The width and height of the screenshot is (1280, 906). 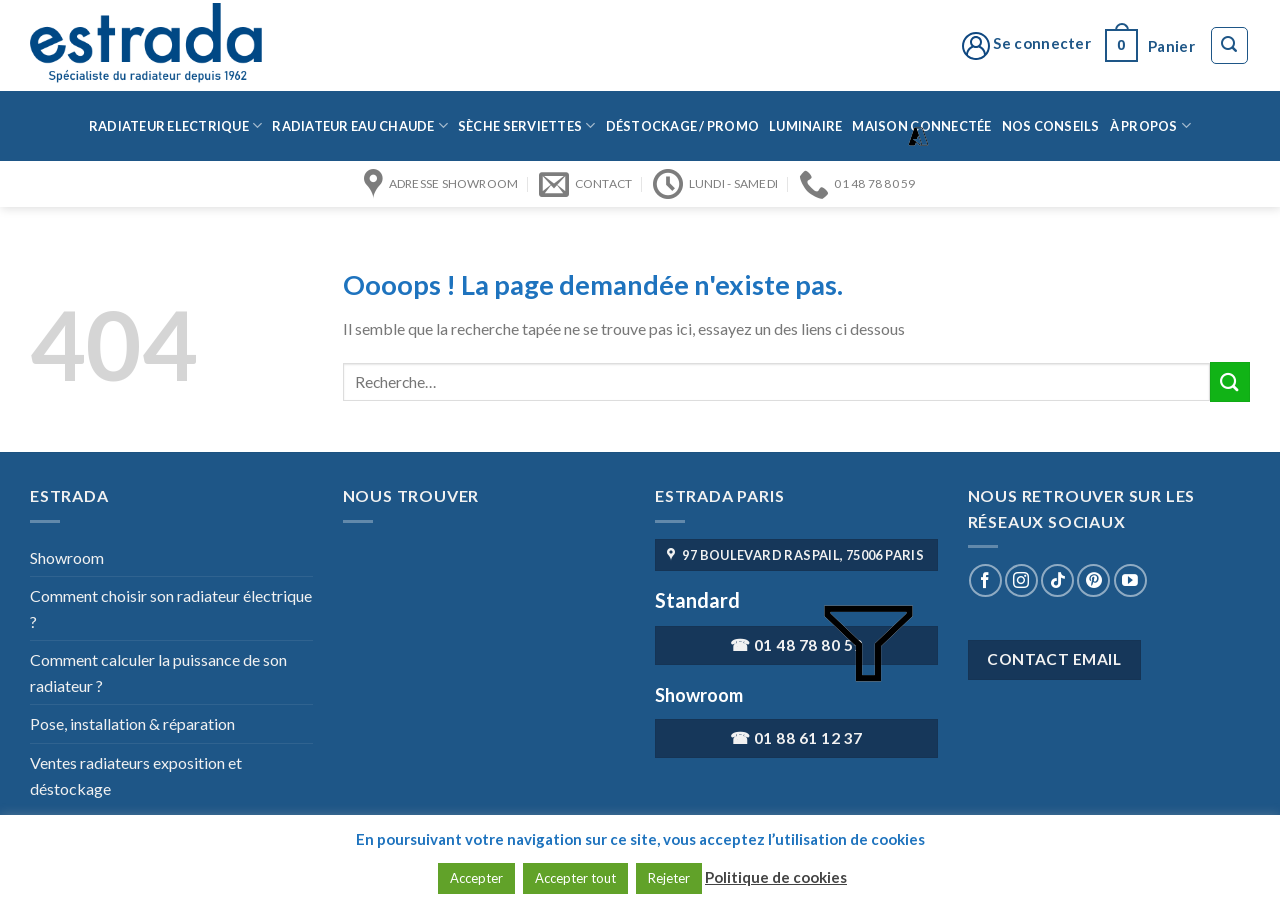 What do you see at coordinates (918, 136) in the screenshot?
I see `connect to Microsoft Azure cloud services` at bounding box center [918, 136].